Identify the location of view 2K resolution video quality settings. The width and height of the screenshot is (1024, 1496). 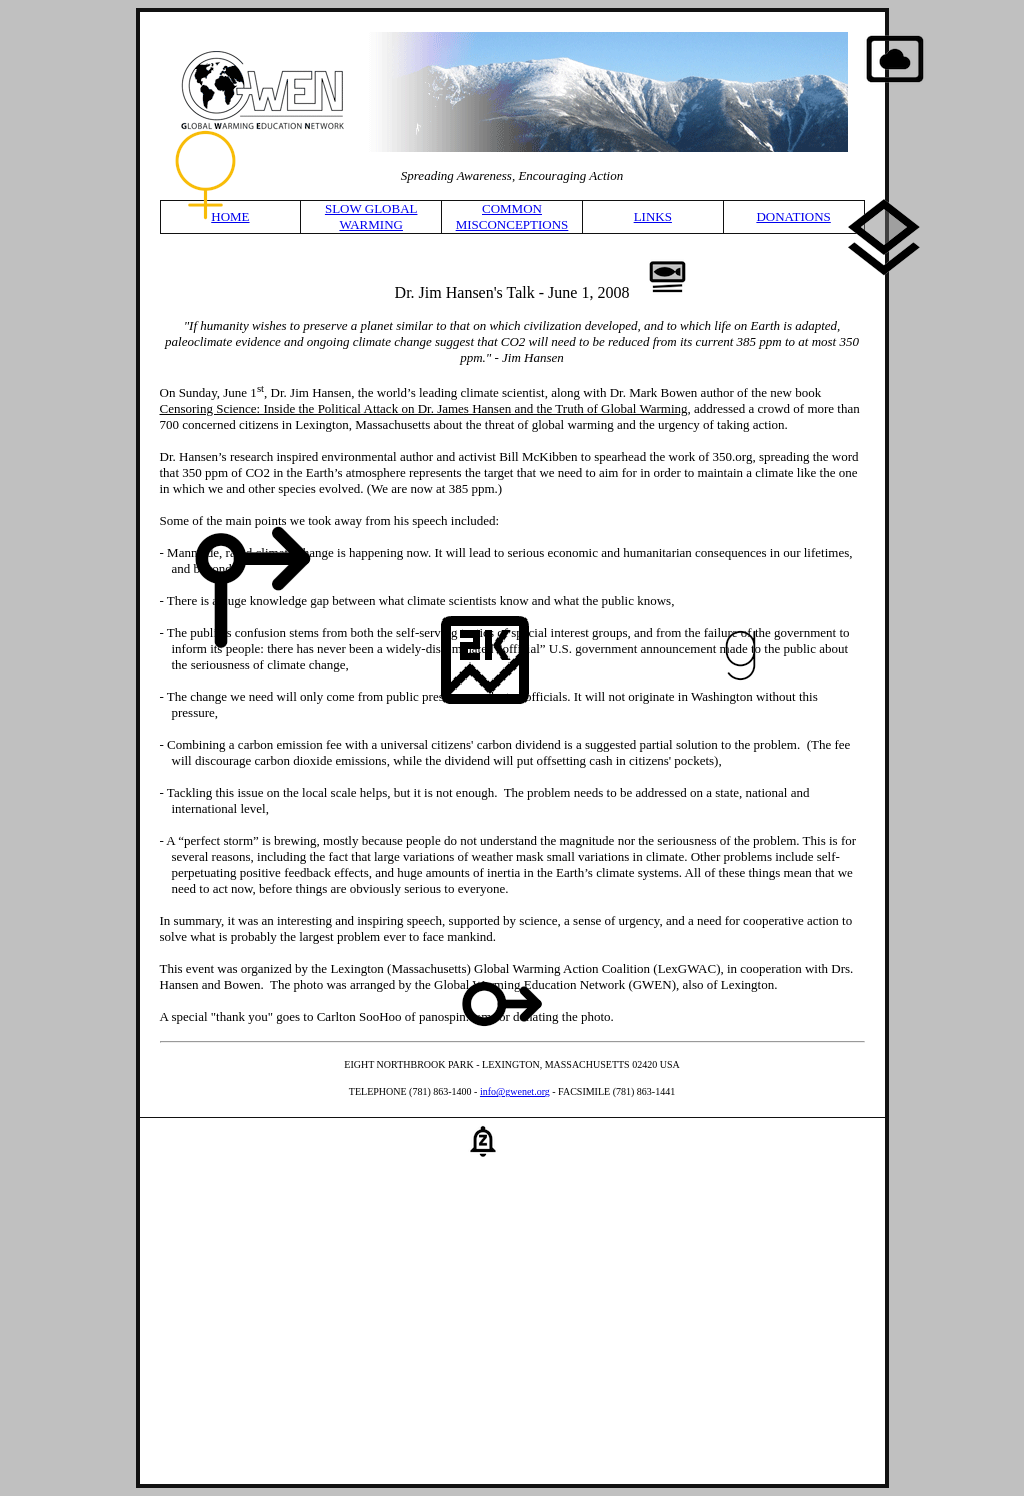
(485, 660).